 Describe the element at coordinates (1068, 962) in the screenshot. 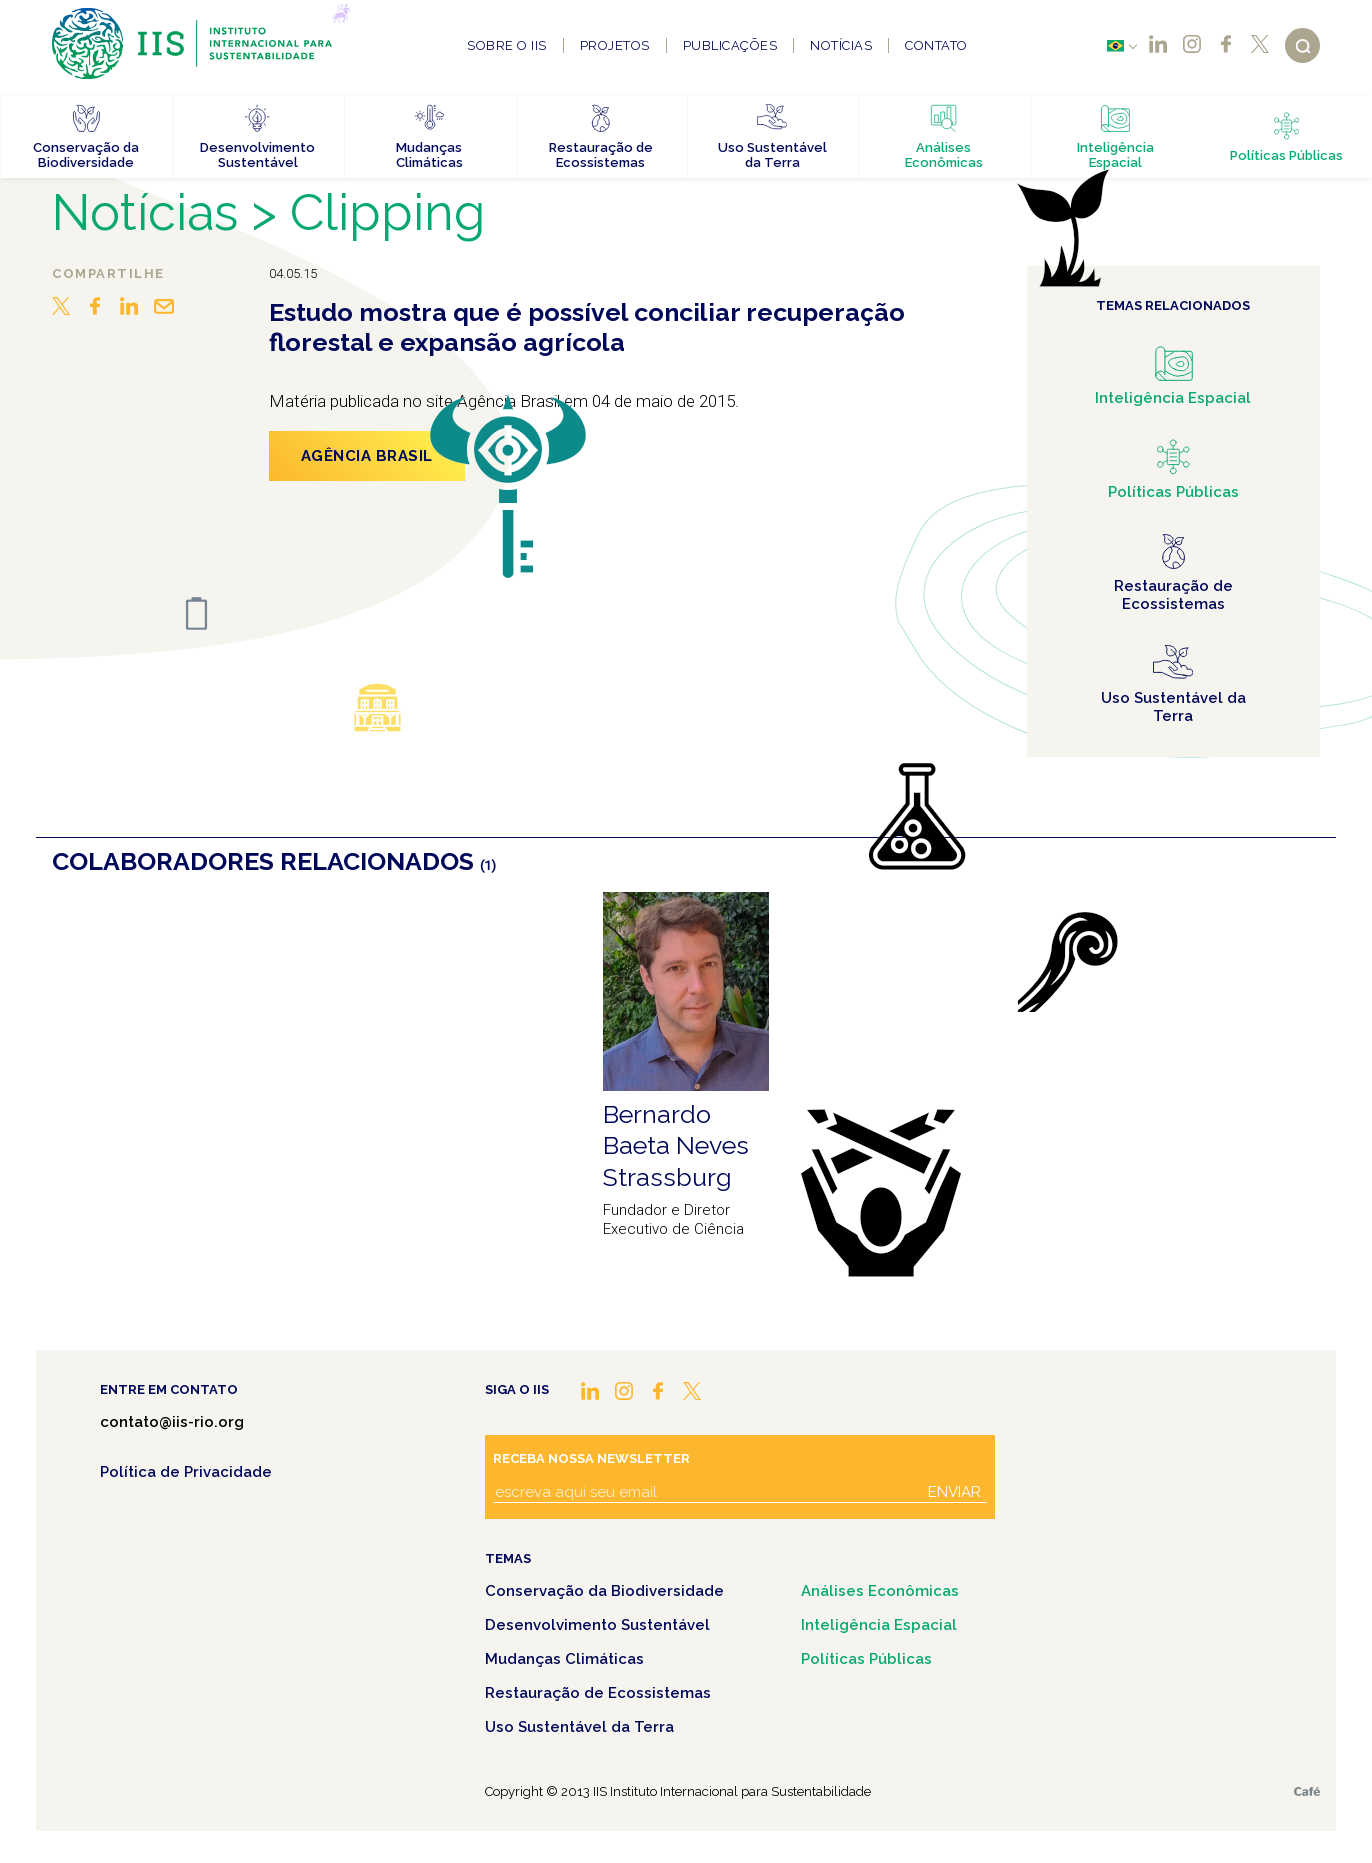

I see `select wizard or mage character class` at that location.